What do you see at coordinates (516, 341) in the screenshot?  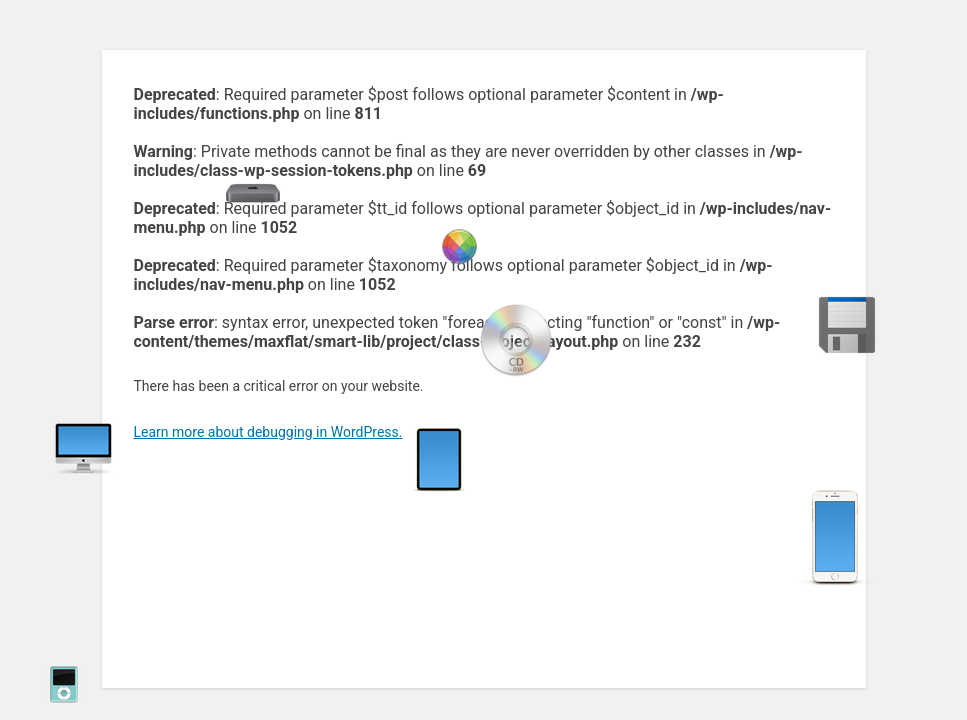 I see `access CD-RW disc drive` at bounding box center [516, 341].